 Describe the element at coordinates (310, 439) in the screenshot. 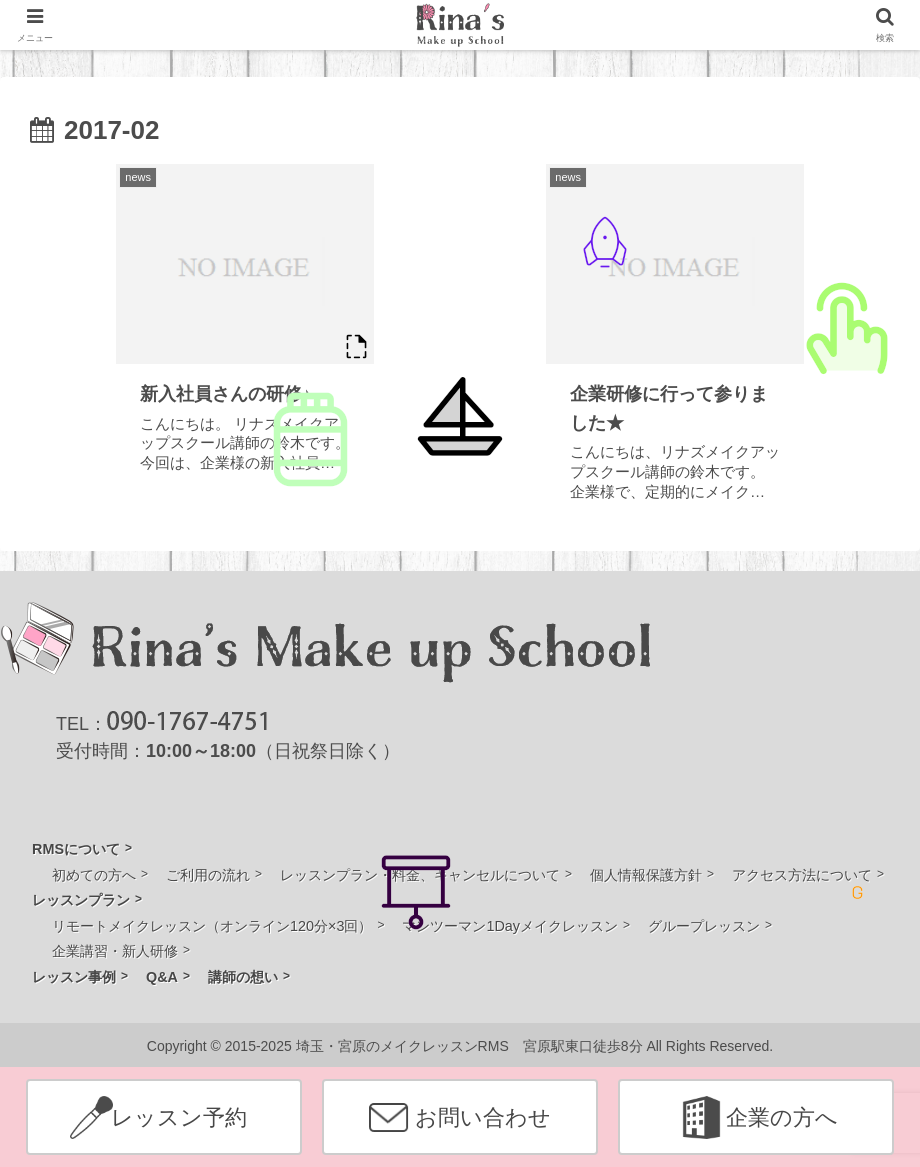

I see `view product or container details` at that location.